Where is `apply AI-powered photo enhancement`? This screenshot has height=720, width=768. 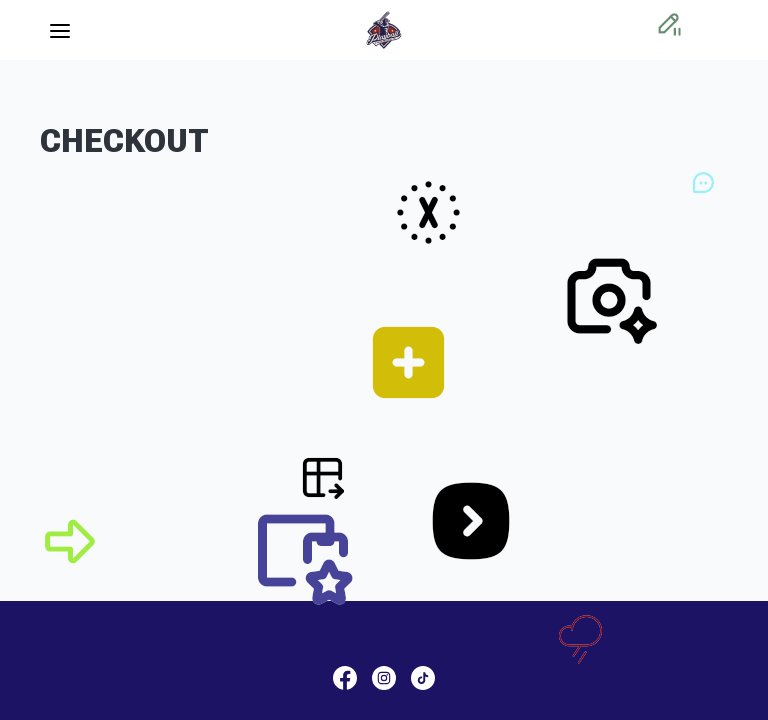
apply AI-powered photo enhancement is located at coordinates (609, 296).